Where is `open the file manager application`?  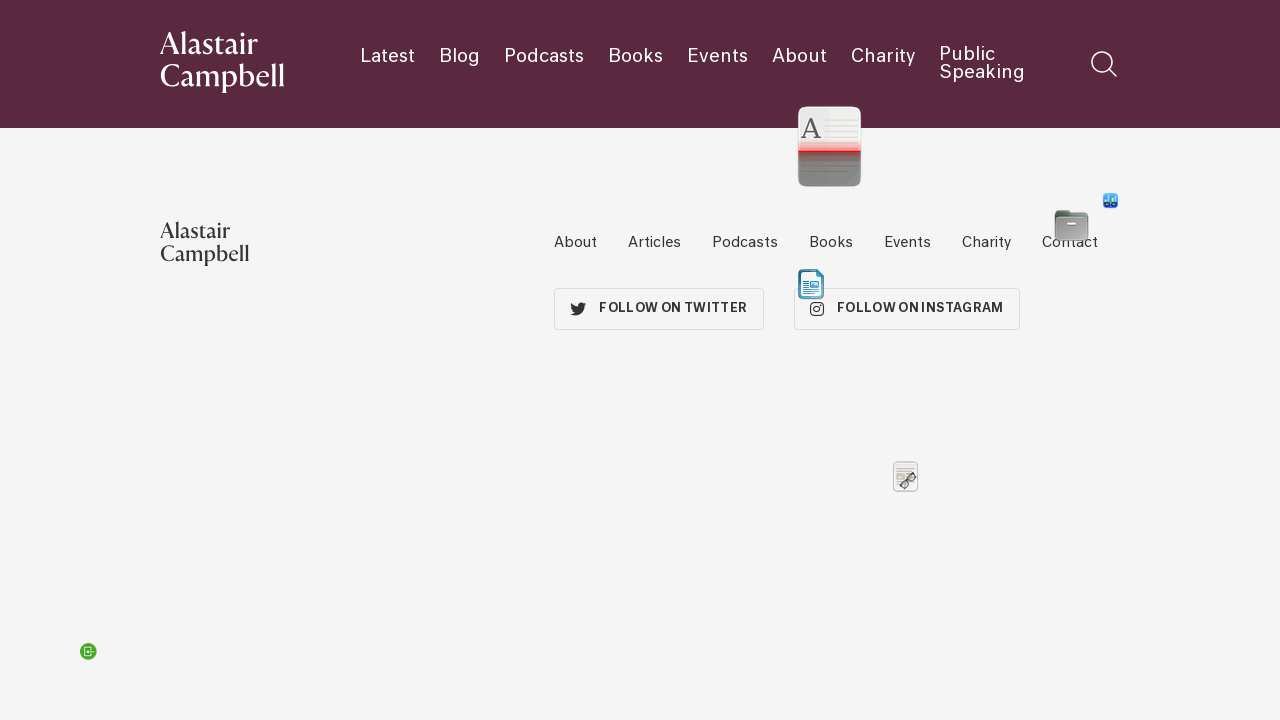 open the file manager application is located at coordinates (1071, 225).